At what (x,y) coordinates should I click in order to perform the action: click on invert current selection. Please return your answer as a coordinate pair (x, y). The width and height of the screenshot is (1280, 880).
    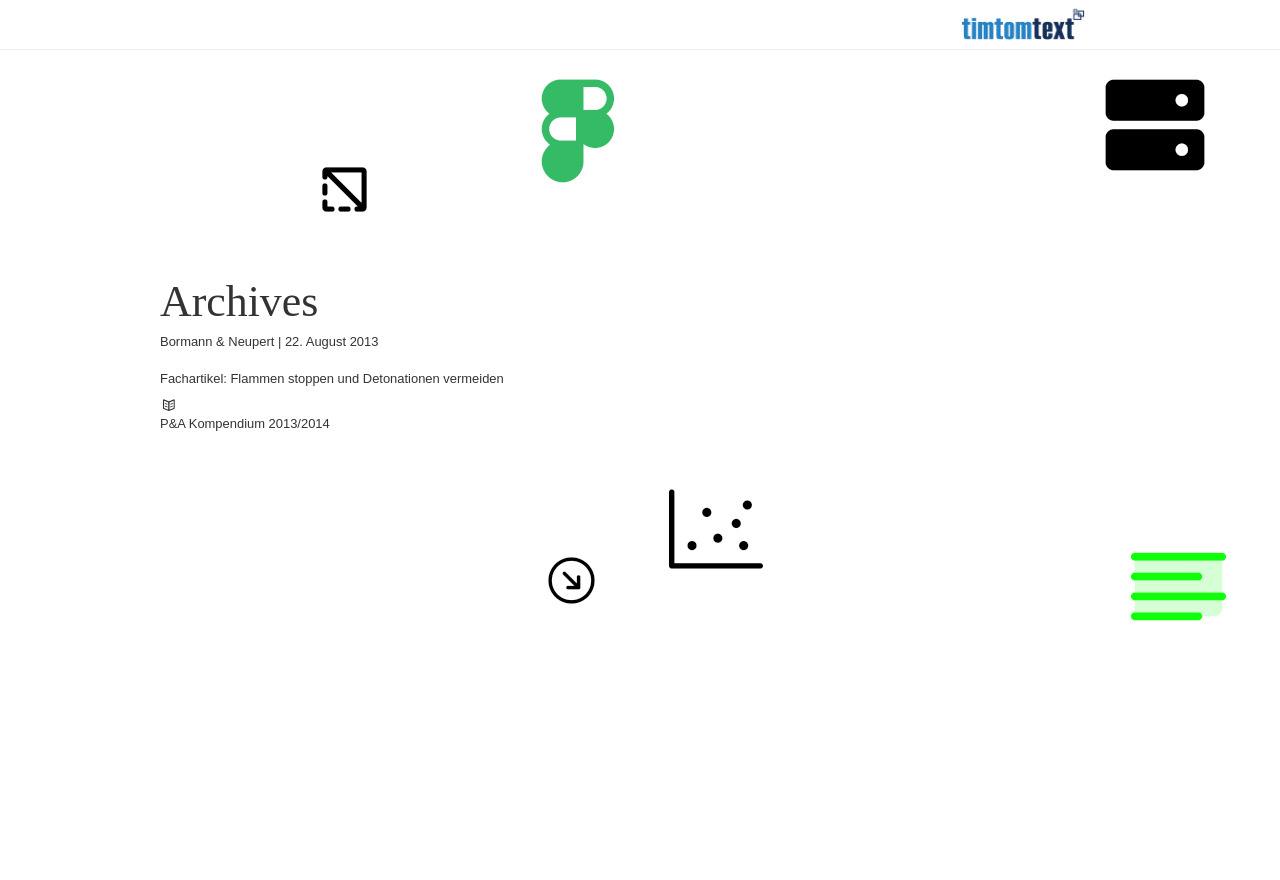
    Looking at the image, I should click on (344, 189).